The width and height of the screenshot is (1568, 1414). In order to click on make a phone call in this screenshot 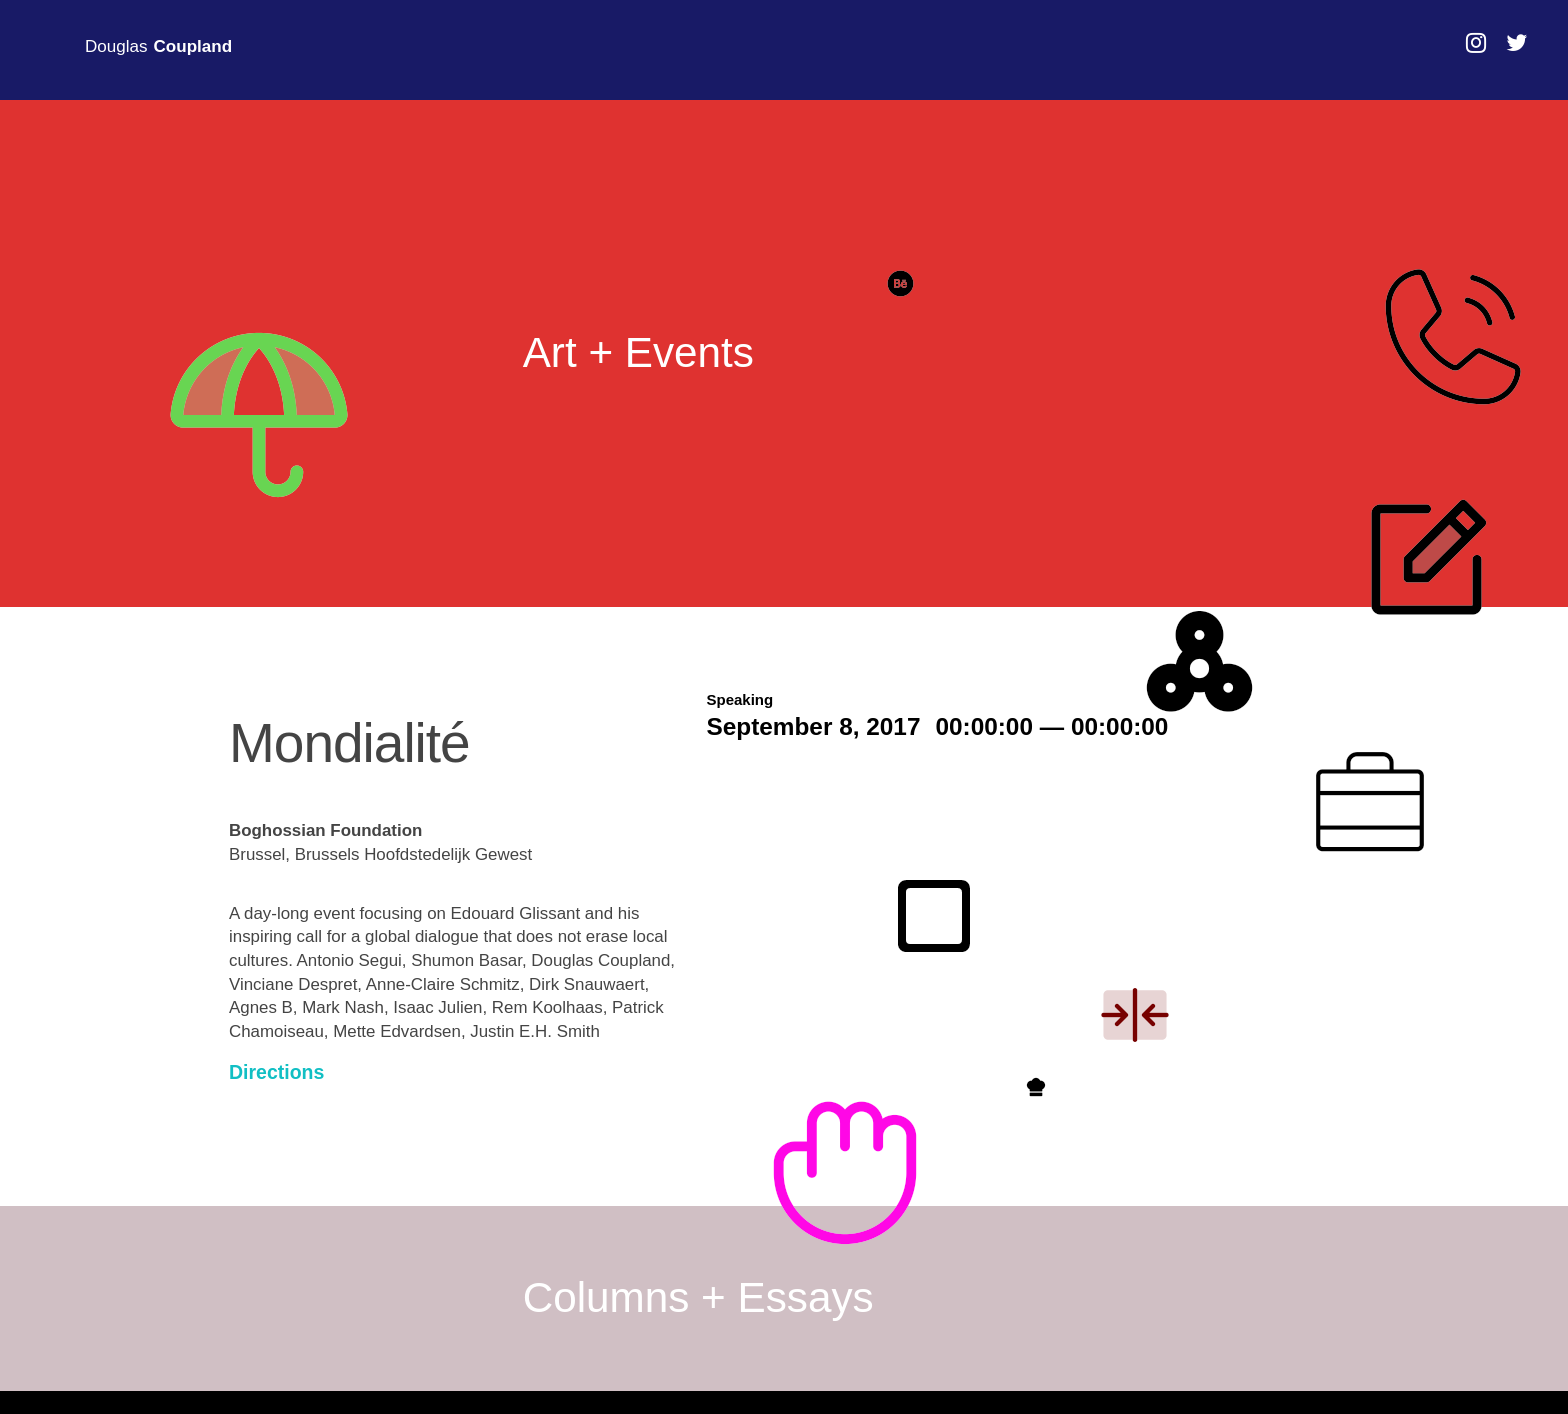, I will do `click(1456, 334)`.